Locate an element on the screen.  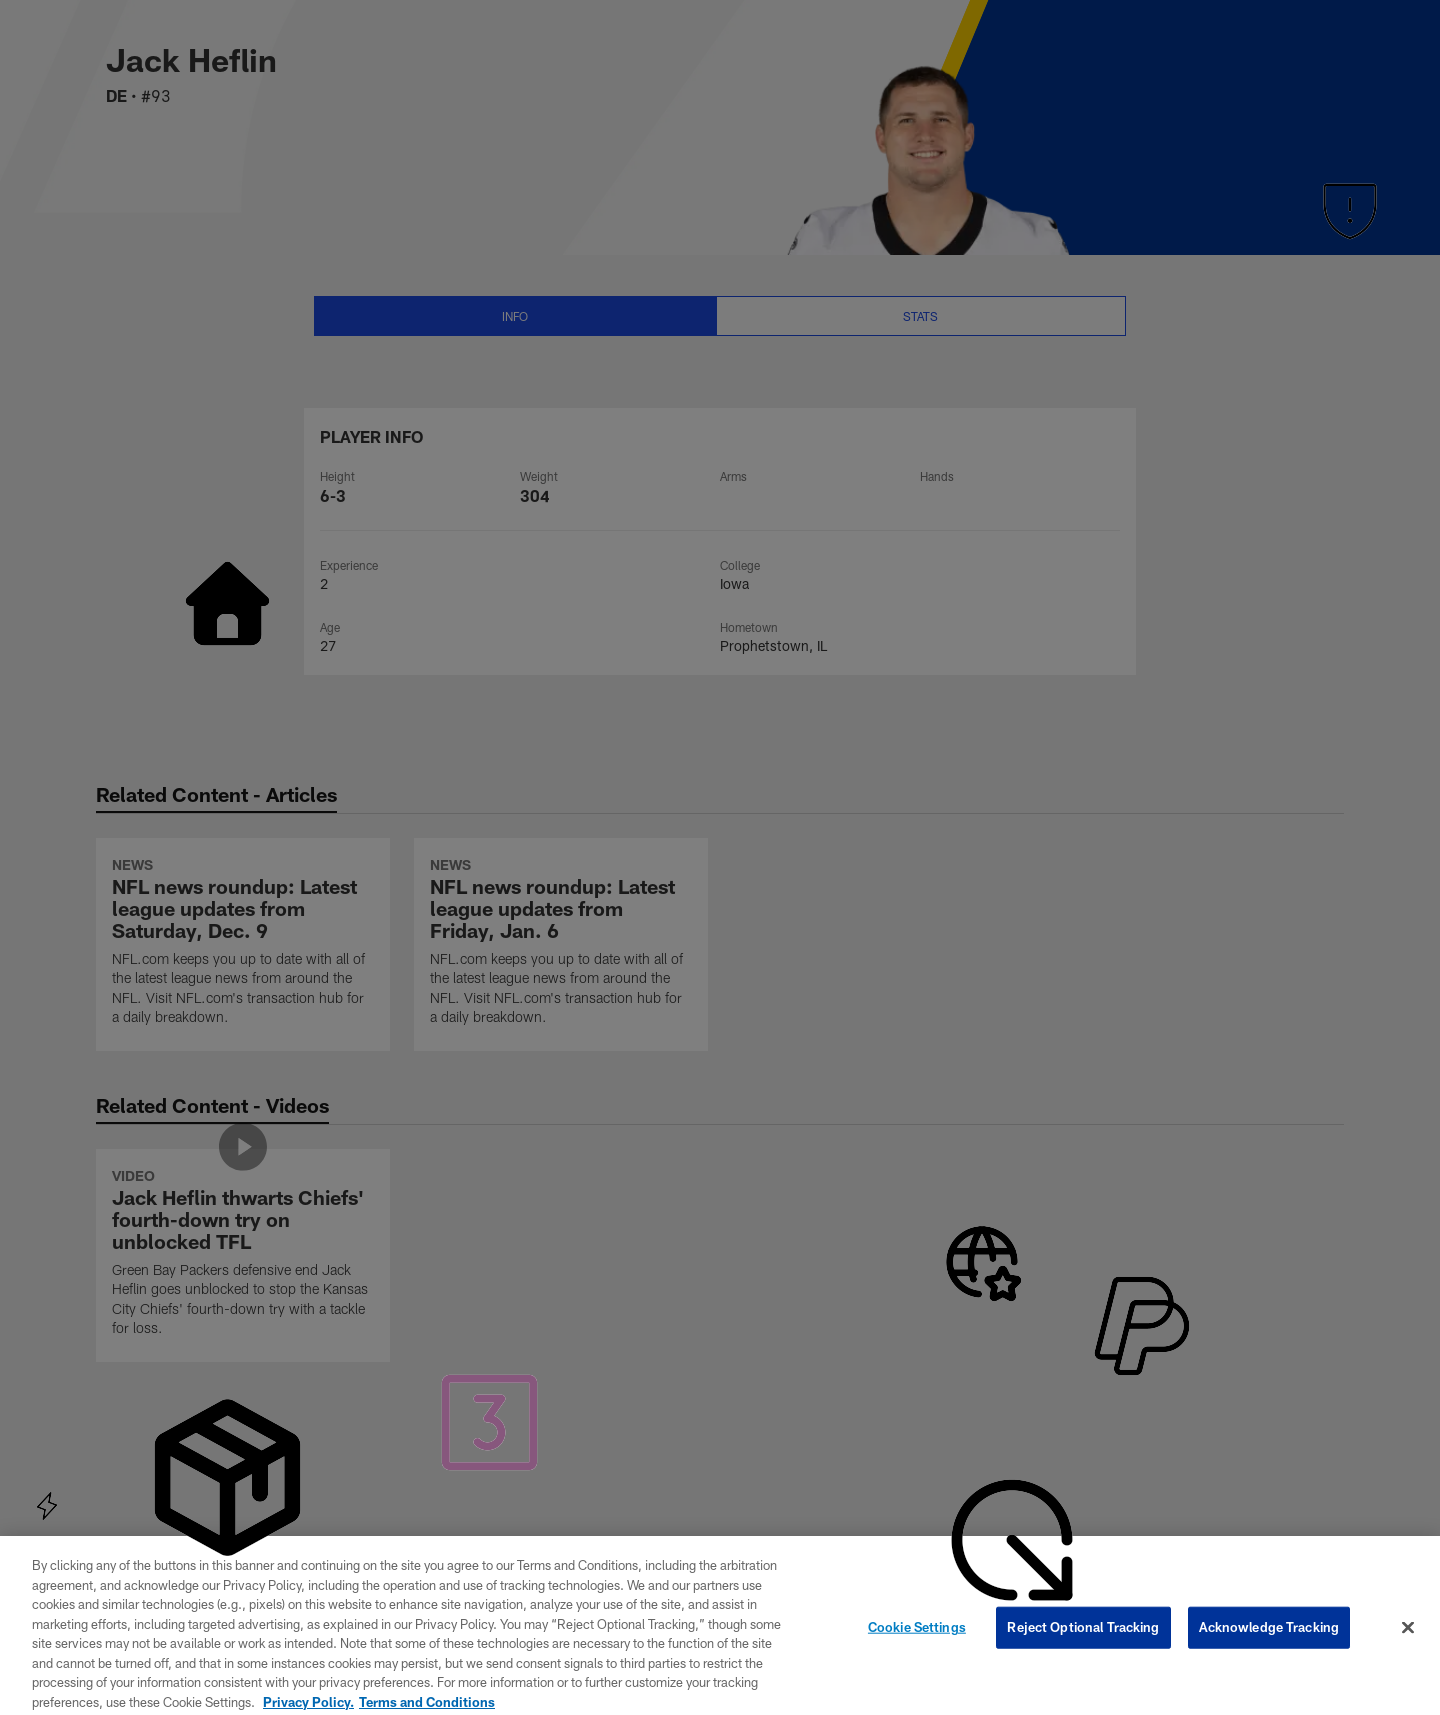
navigate to home screen is located at coordinates (227, 603).